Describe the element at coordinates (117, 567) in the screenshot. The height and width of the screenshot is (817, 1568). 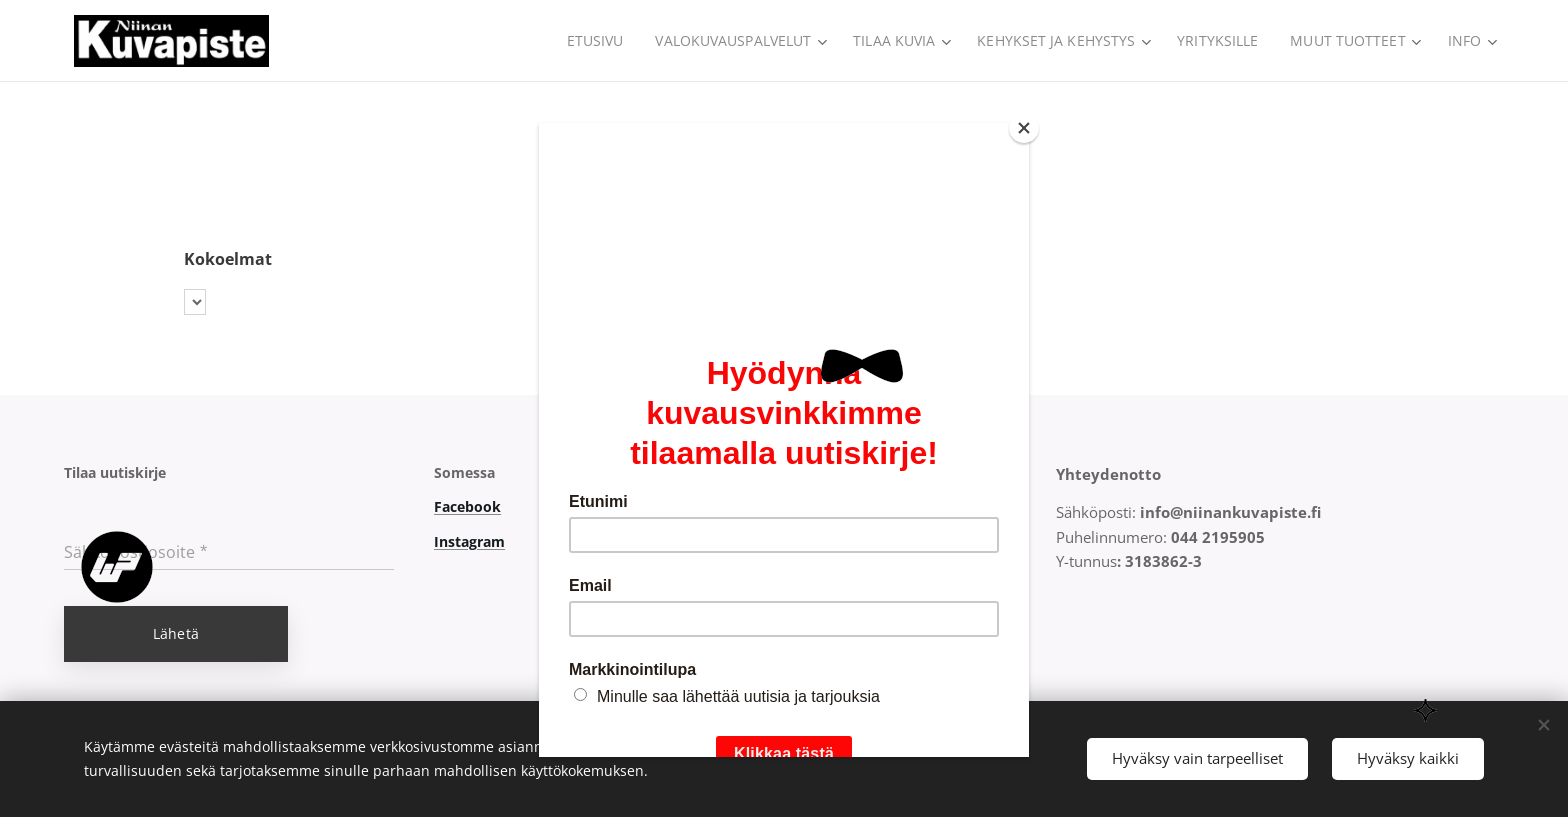
I see `wpressr logo` at that location.